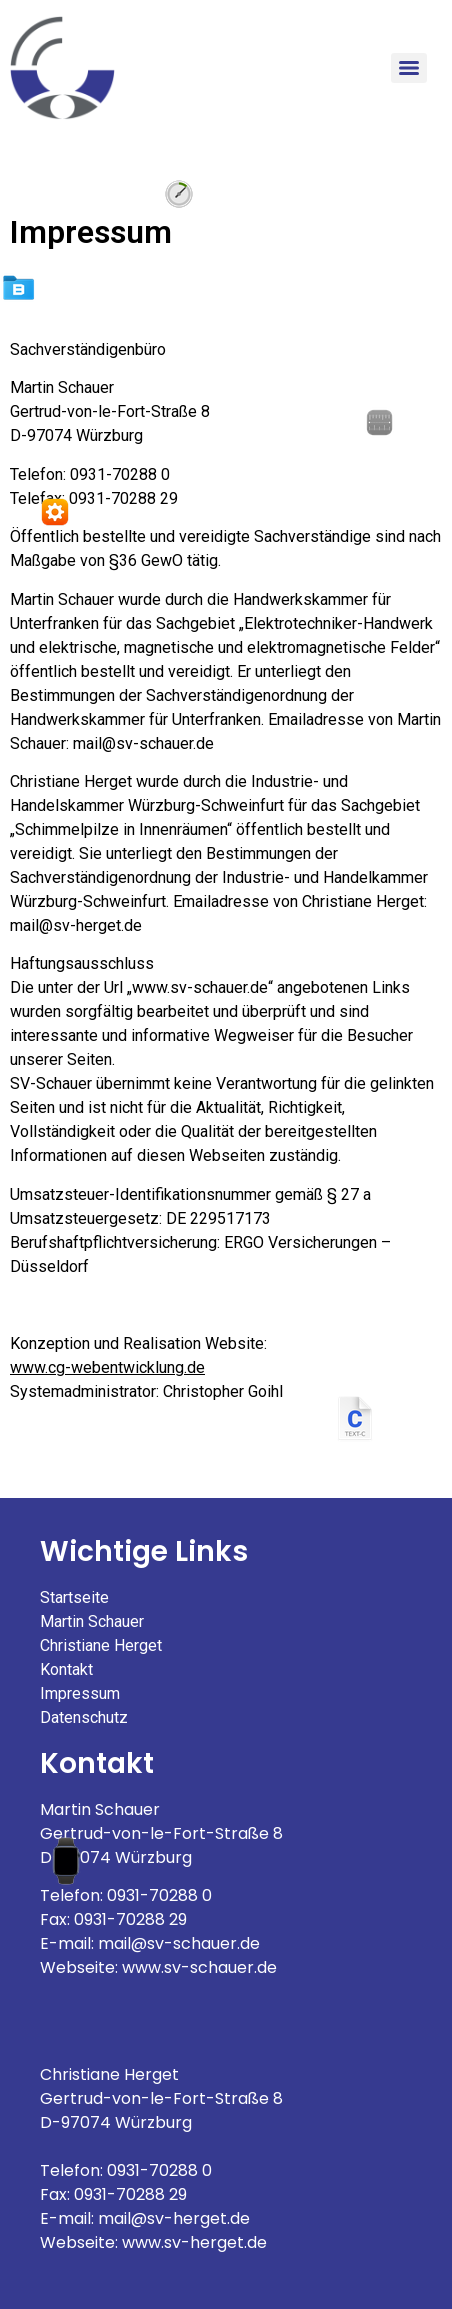 Image resolution: width=452 pixels, height=2309 pixels. Describe the element at coordinates (379, 422) in the screenshot. I see `open the Measure app` at that location.